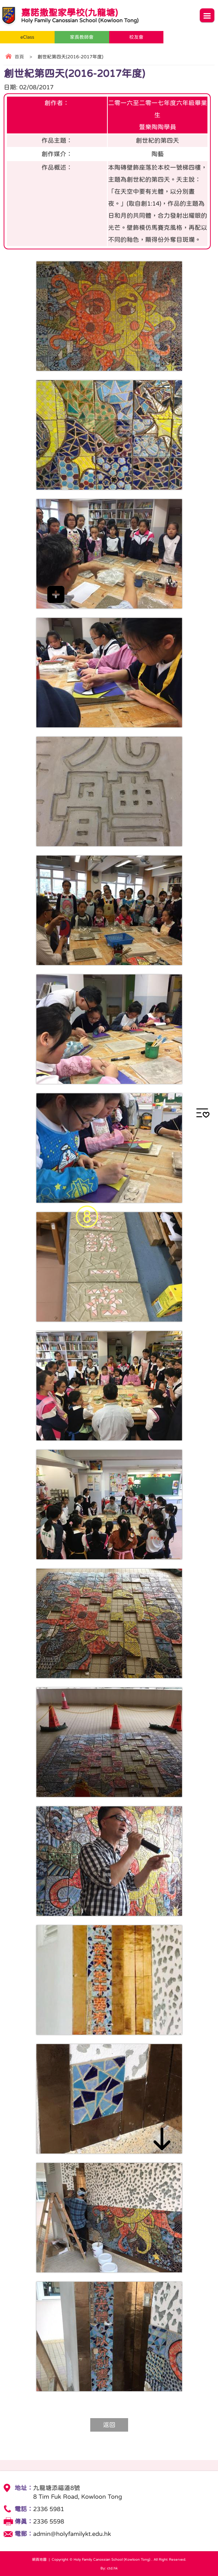 The image size is (218, 2576). I want to click on add a new item, so click(56, 594).